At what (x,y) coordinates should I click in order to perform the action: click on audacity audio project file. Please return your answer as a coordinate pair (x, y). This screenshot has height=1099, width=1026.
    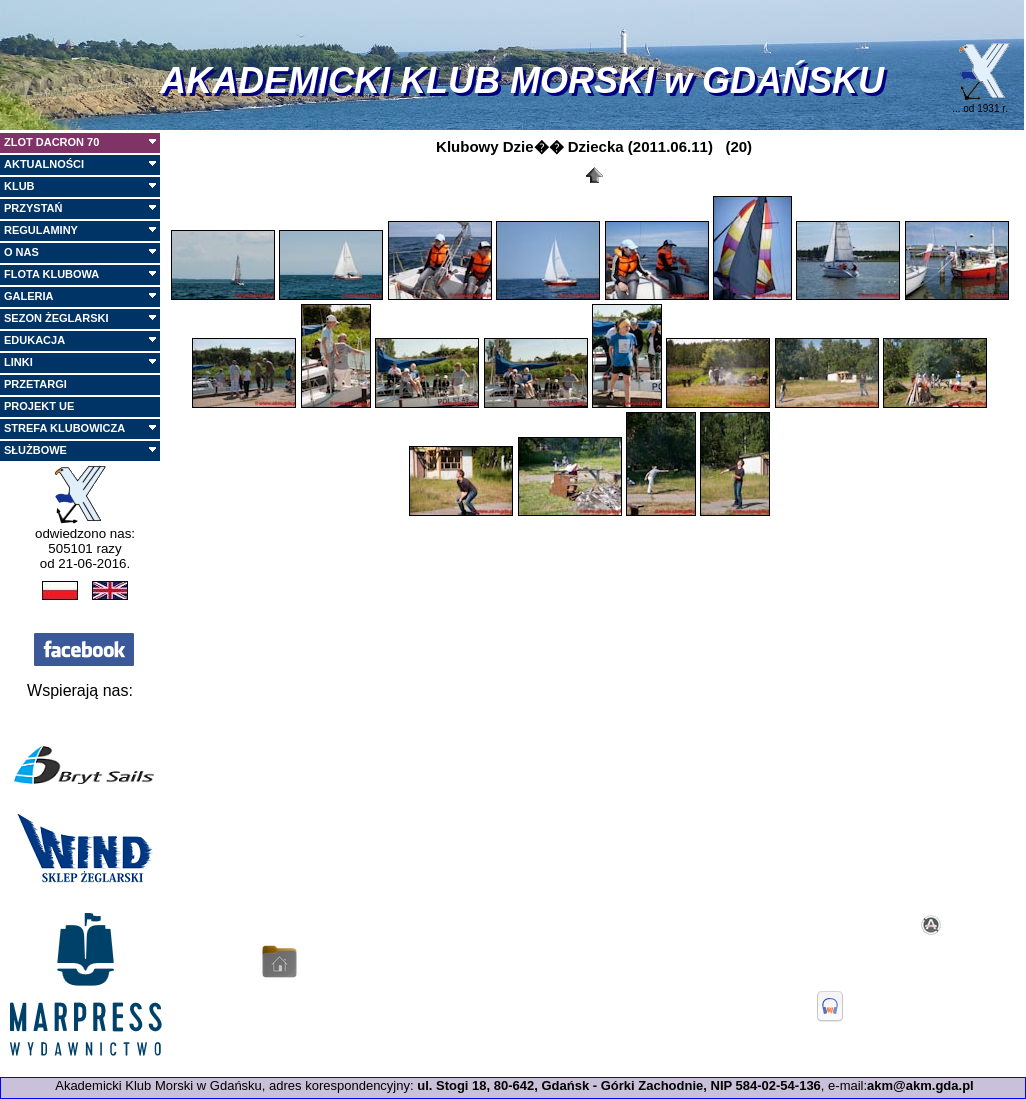
    Looking at the image, I should click on (830, 1006).